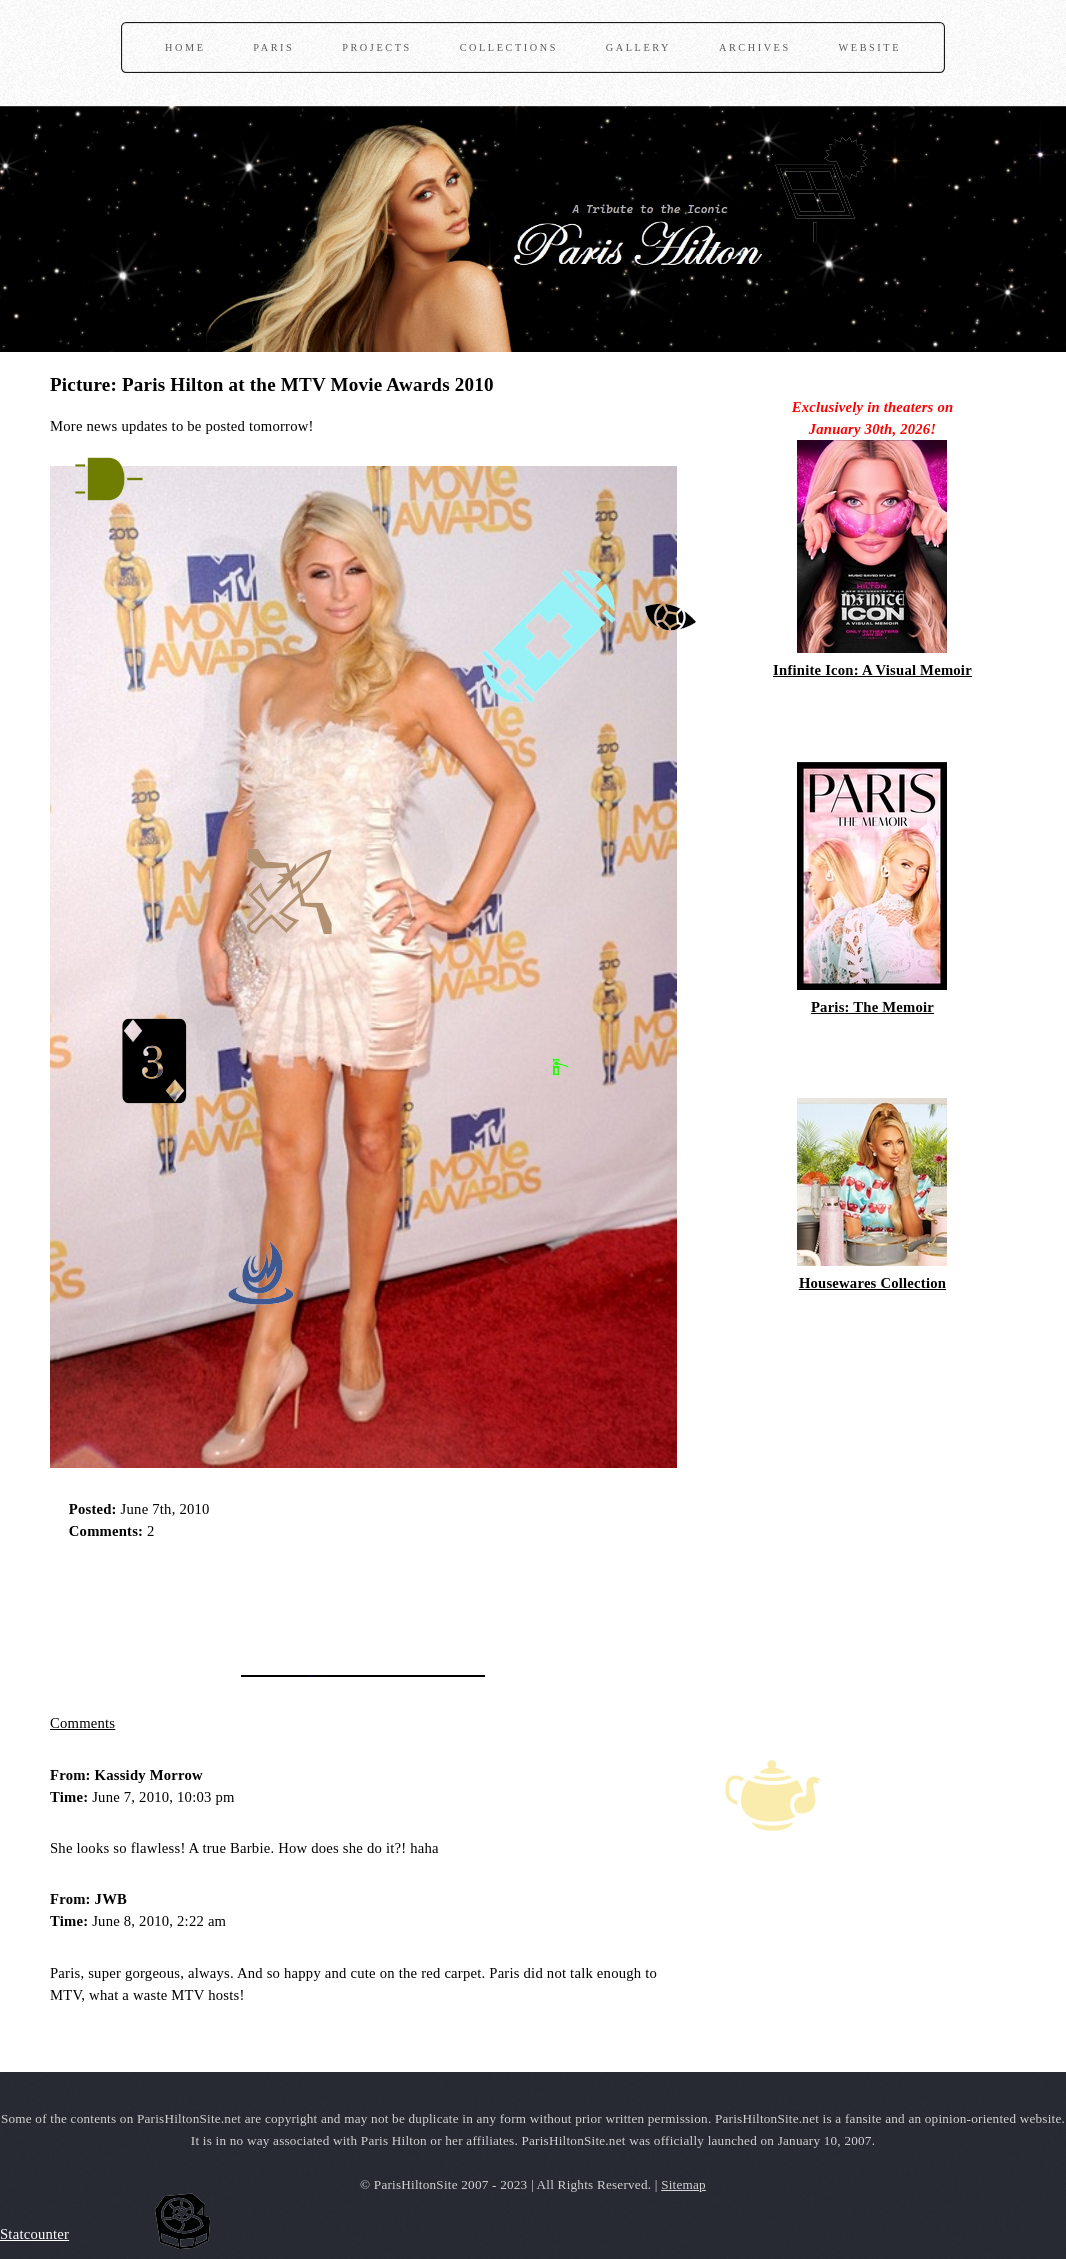 Image resolution: width=1066 pixels, height=2259 pixels. Describe the element at coordinates (154, 1061) in the screenshot. I see `three of diamonds playing card` at that location.